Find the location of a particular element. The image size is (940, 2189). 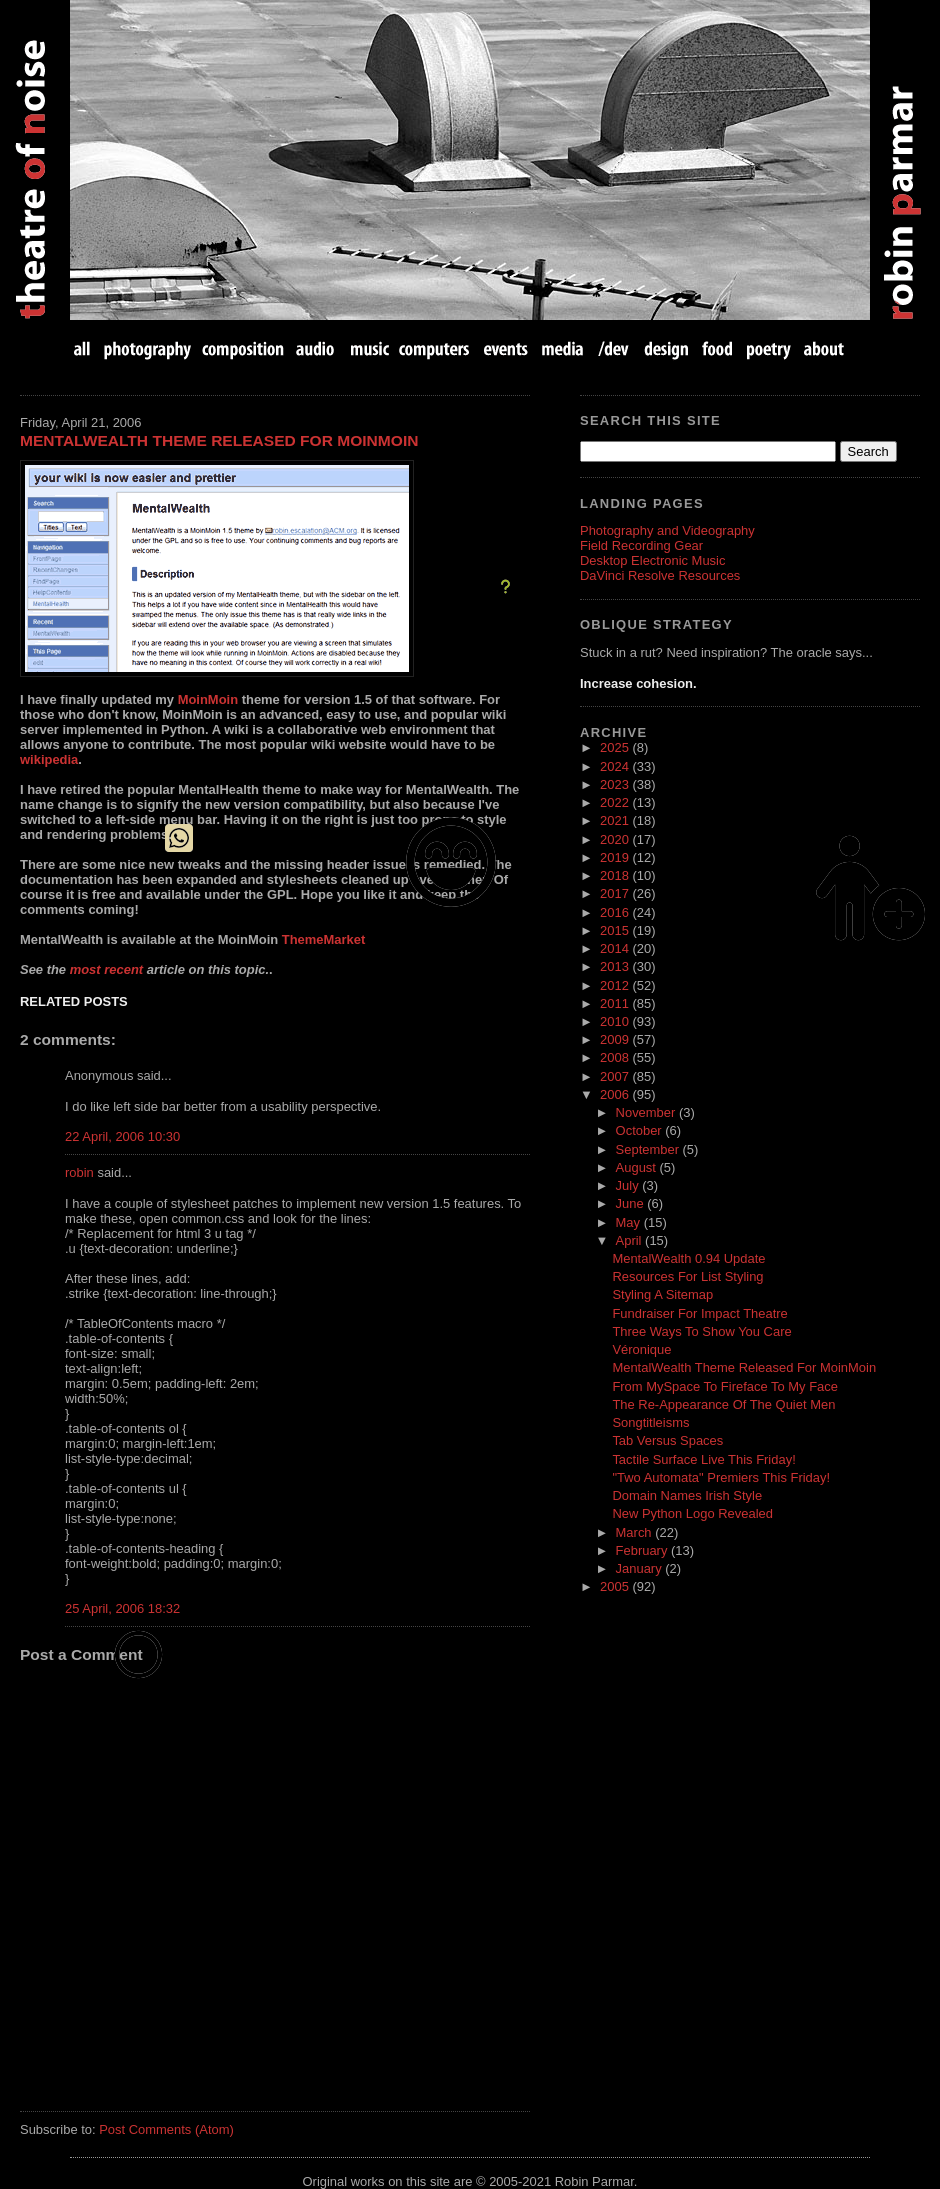

open WhatsApp messaging app is located at coordinates (179, 838).